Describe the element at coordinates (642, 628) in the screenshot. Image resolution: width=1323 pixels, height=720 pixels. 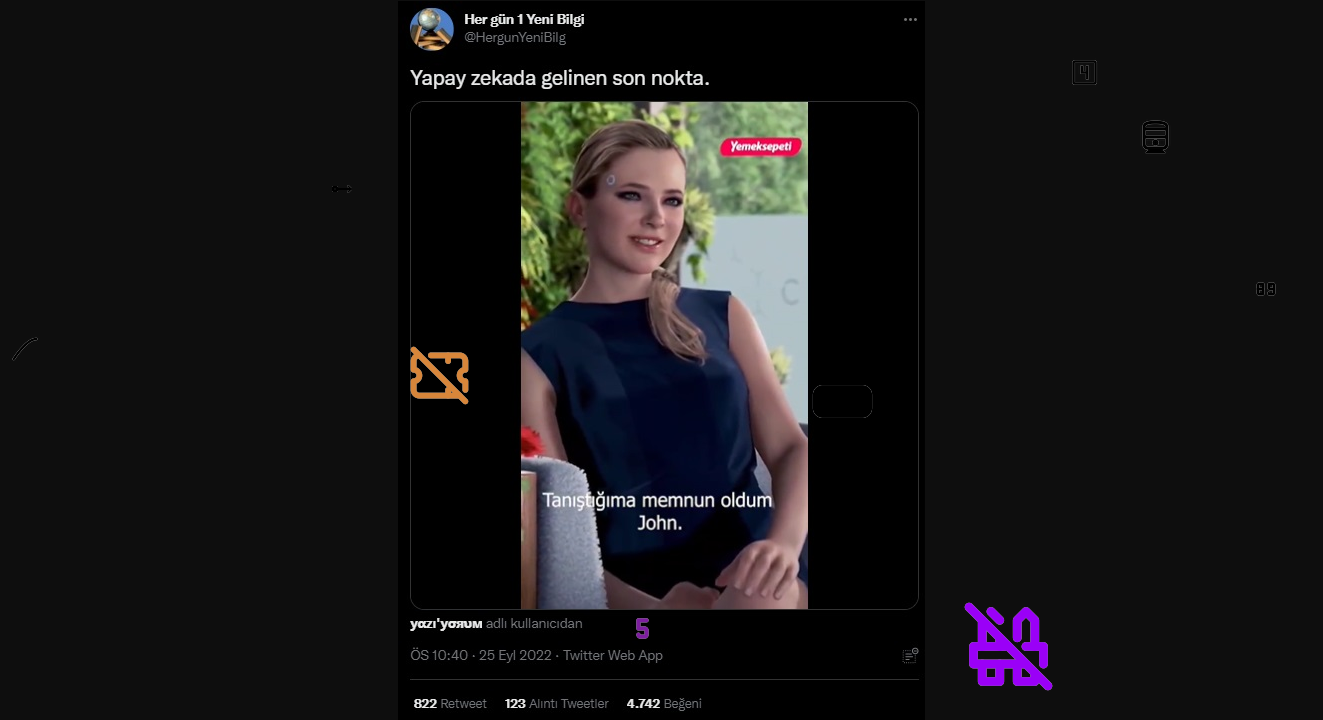
I see `indicates step 5 in a multi-step process` at that location.